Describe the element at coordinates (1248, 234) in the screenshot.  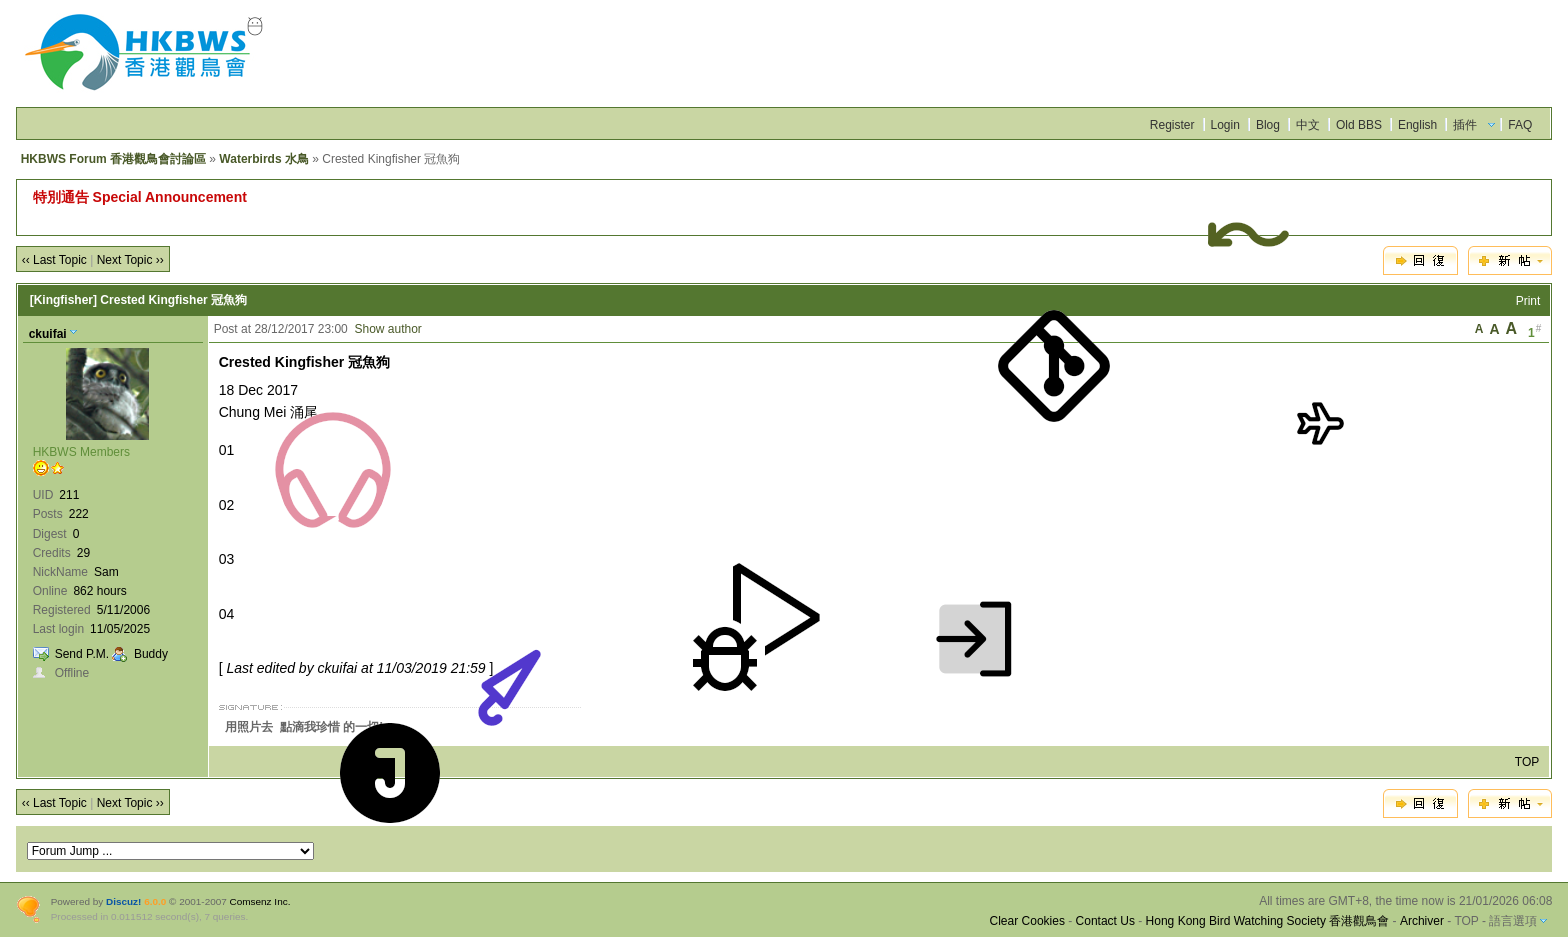
I see `undo or revert previous action` at that location.